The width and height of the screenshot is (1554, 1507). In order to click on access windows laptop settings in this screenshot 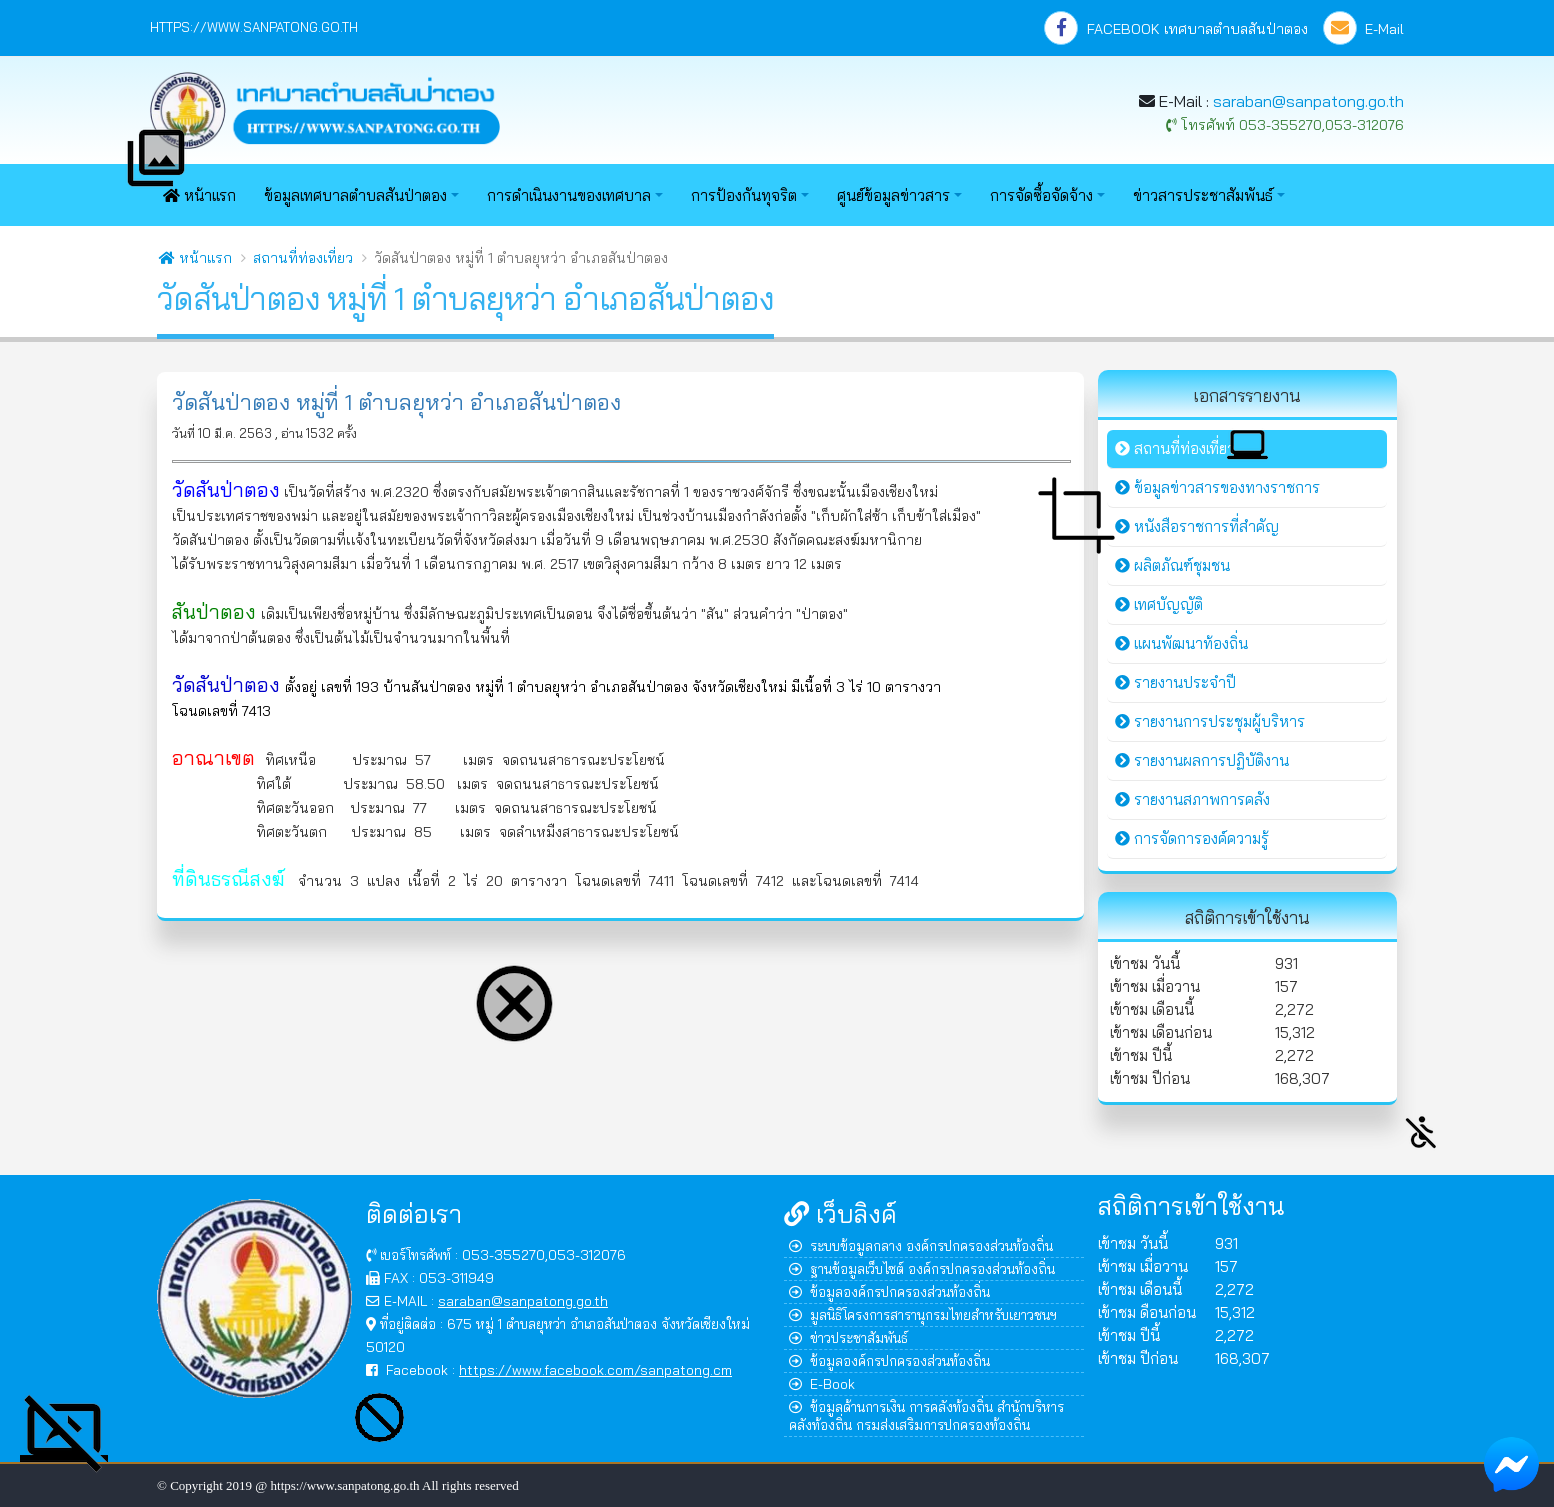, I will do `click(1247, 445)`.